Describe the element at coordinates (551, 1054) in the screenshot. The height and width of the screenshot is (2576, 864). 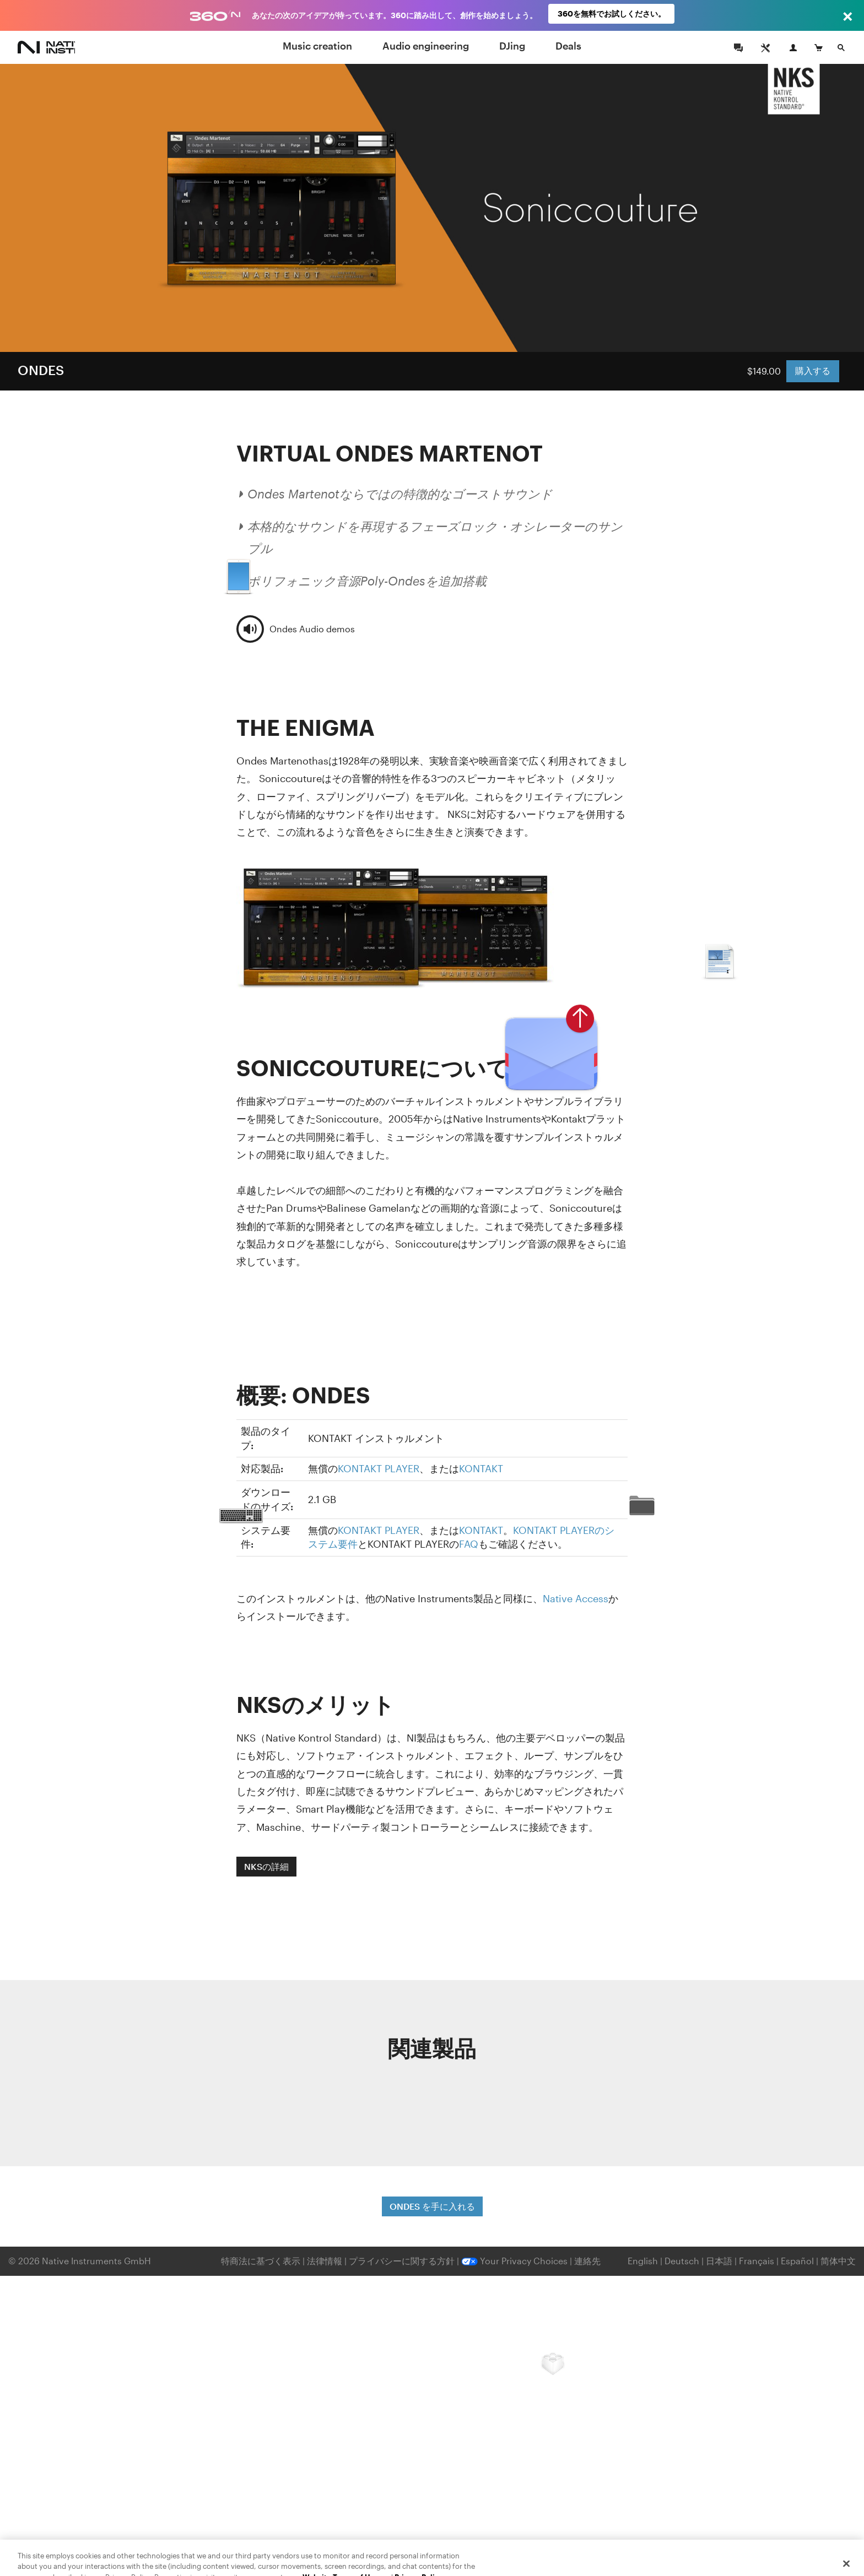
I see `send an email or message` at that location.